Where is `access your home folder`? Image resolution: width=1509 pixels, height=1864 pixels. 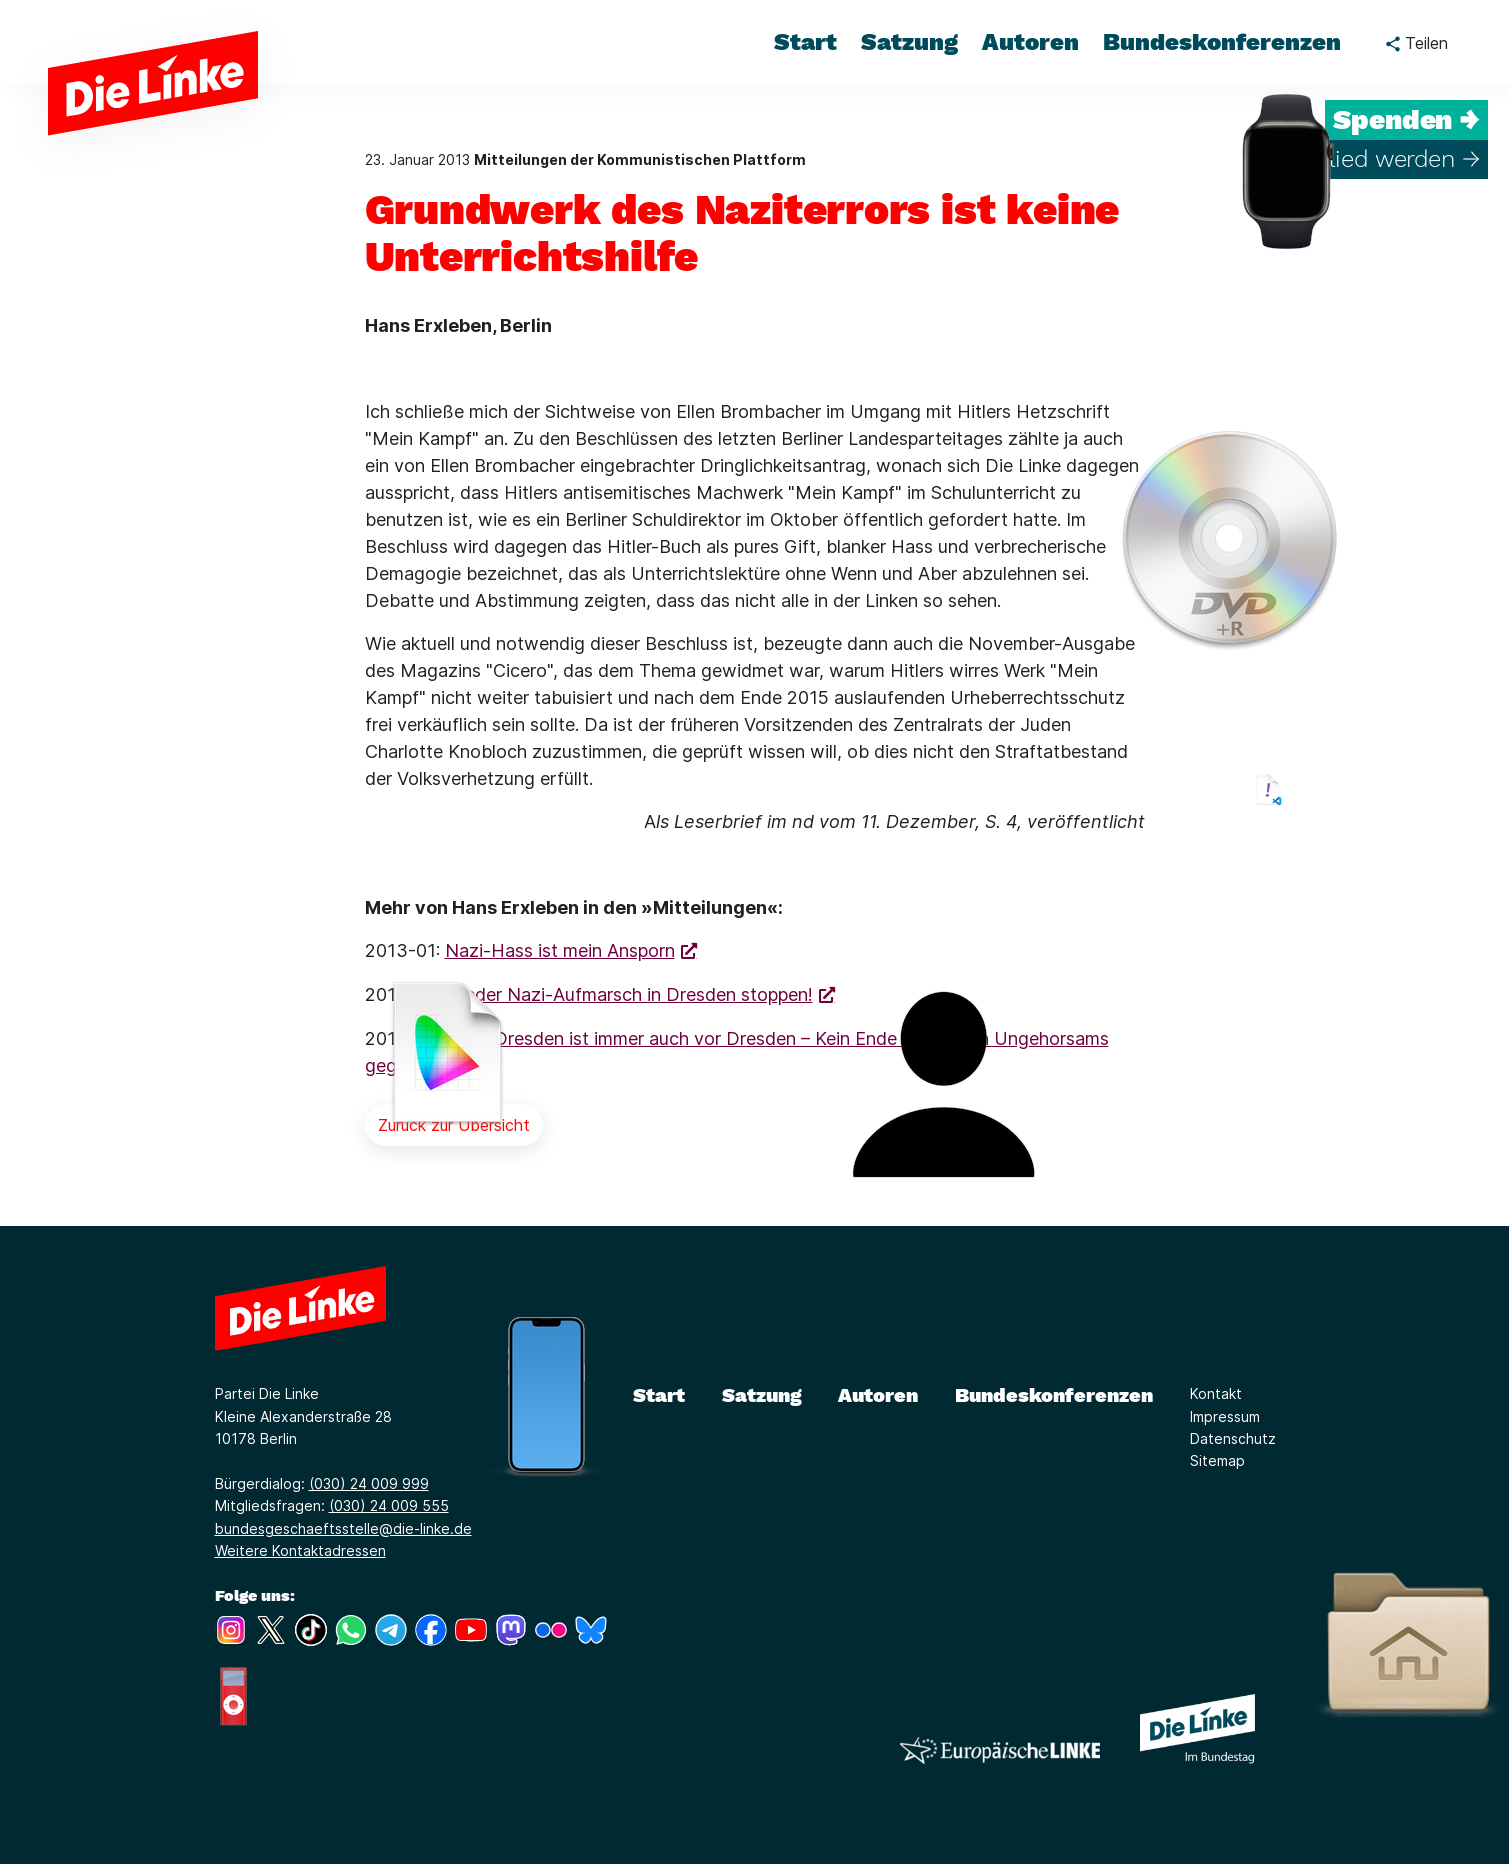 access your home folder is located at coordinates (1408, 1650).